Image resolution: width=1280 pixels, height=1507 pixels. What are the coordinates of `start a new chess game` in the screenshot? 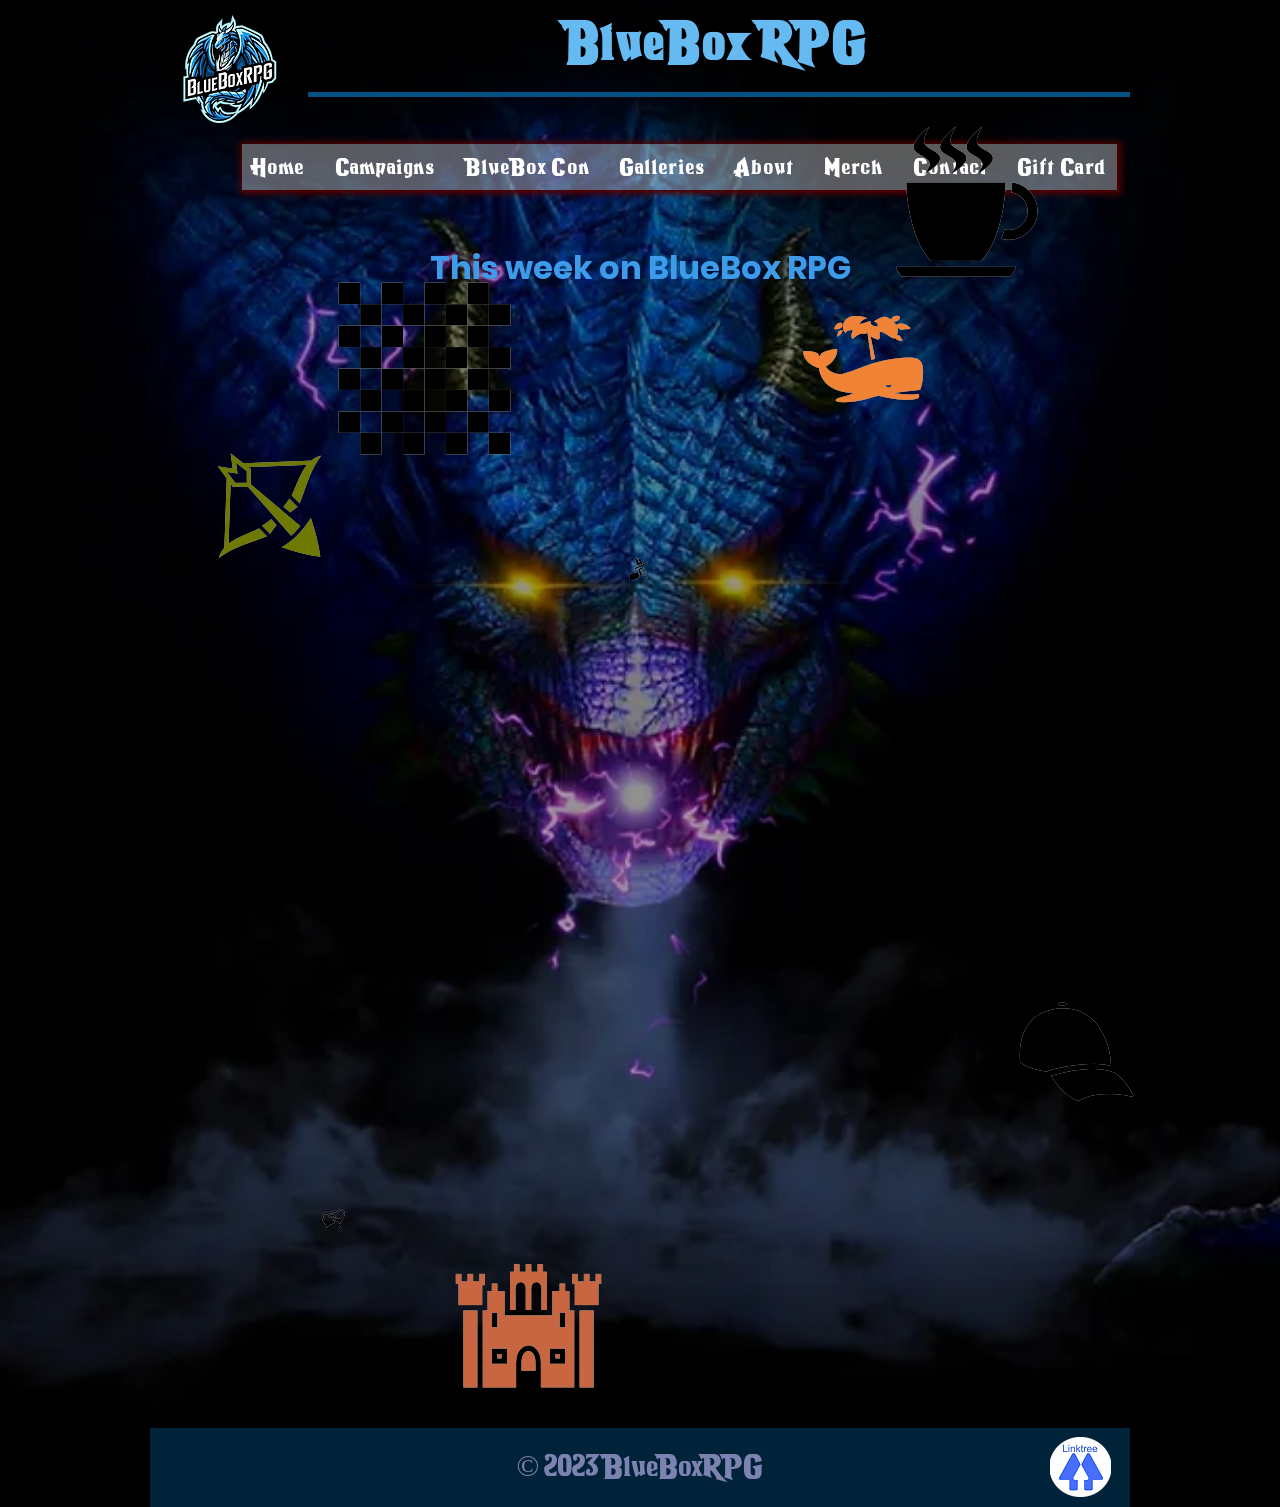 It's located at (424, 368).